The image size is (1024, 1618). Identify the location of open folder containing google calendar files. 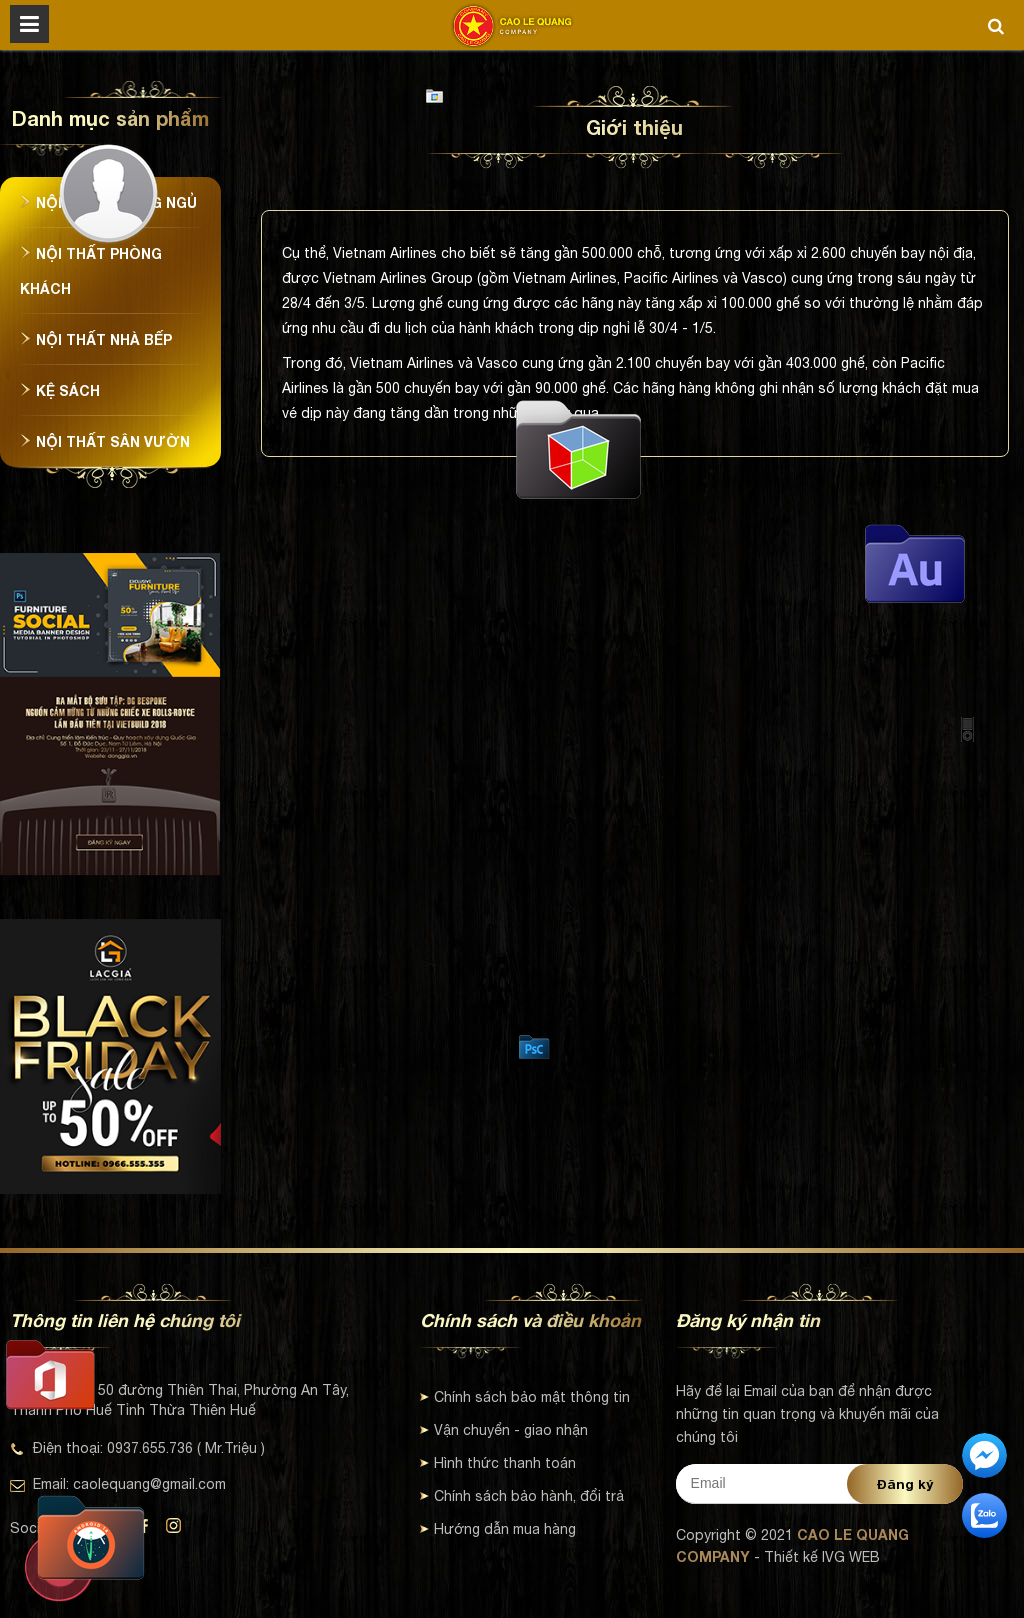
(434, 96).